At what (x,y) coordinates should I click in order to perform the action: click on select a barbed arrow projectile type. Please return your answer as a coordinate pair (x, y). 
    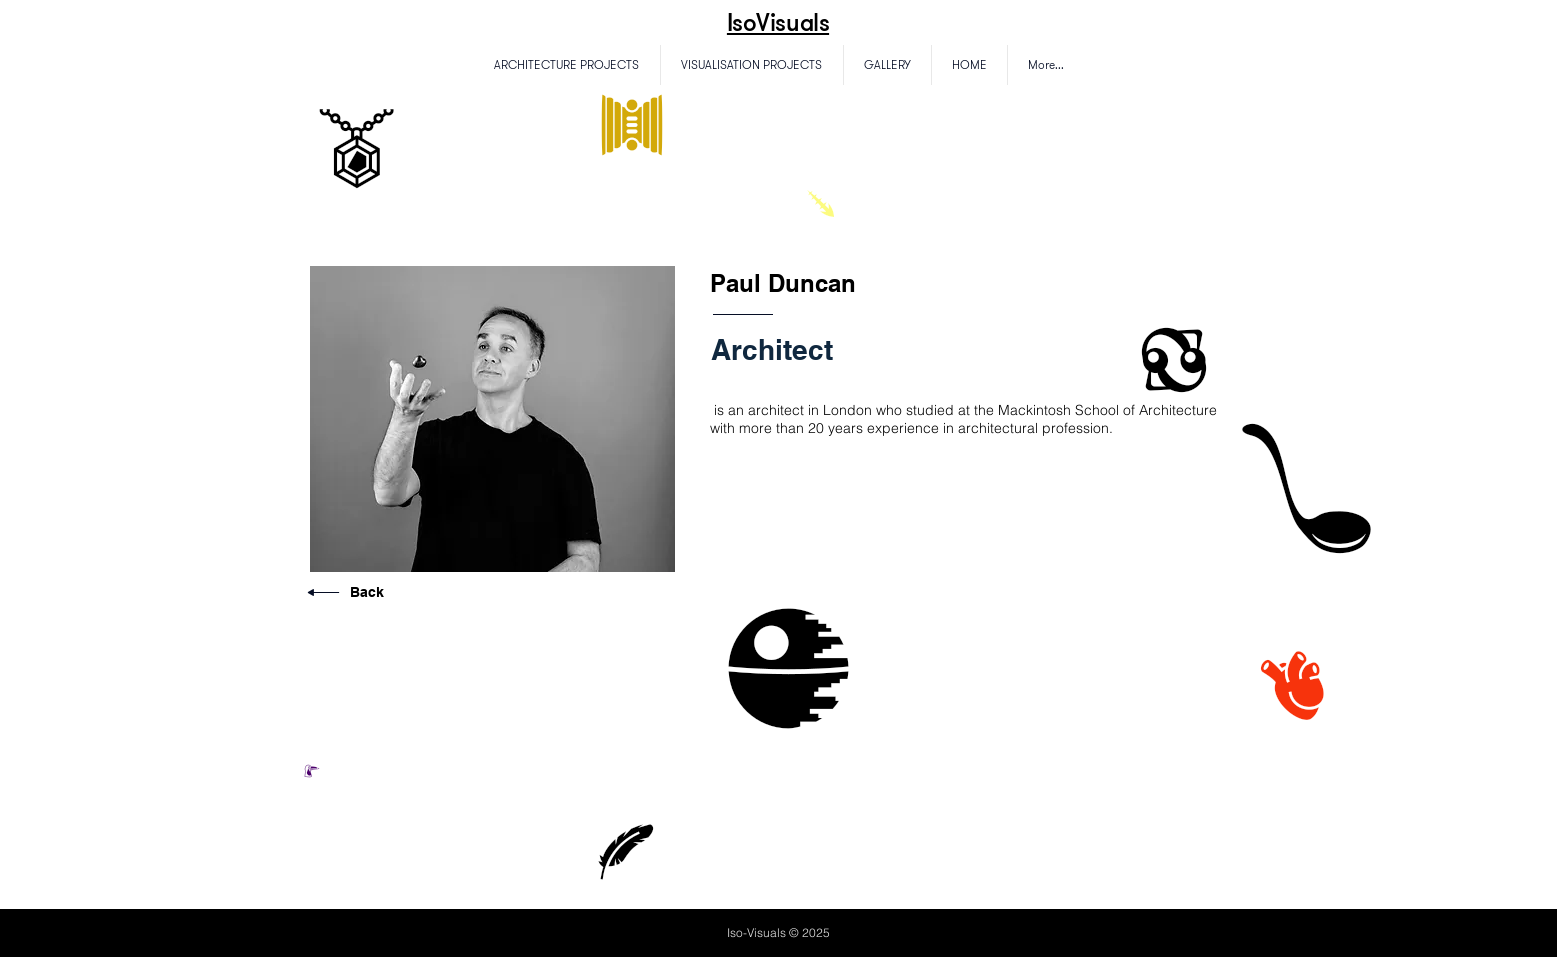
    Looking at the image, I should click on (820, 203).